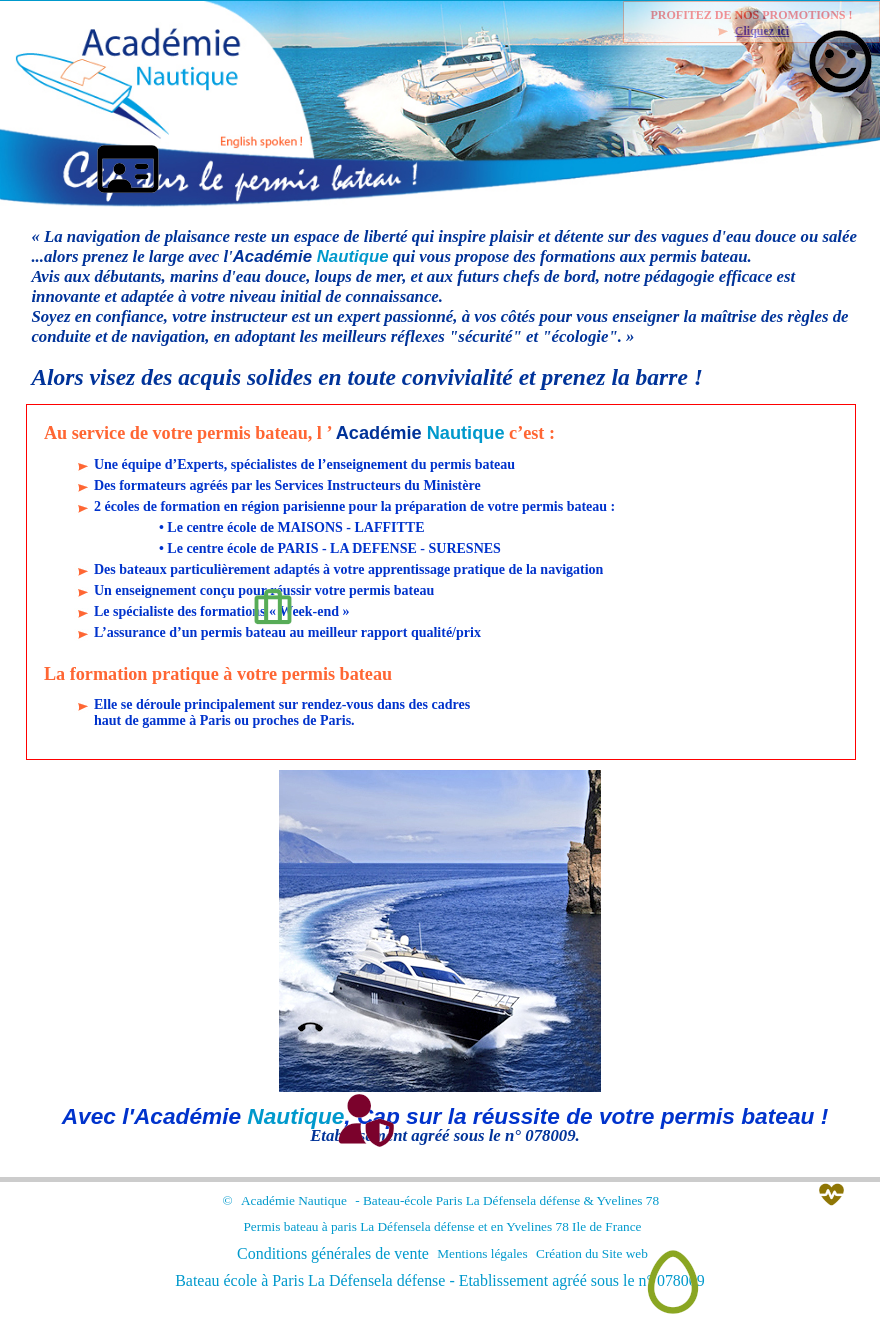  I want to click on indicates egg or egg-containing ingredients in food items, so click(673, 1282).